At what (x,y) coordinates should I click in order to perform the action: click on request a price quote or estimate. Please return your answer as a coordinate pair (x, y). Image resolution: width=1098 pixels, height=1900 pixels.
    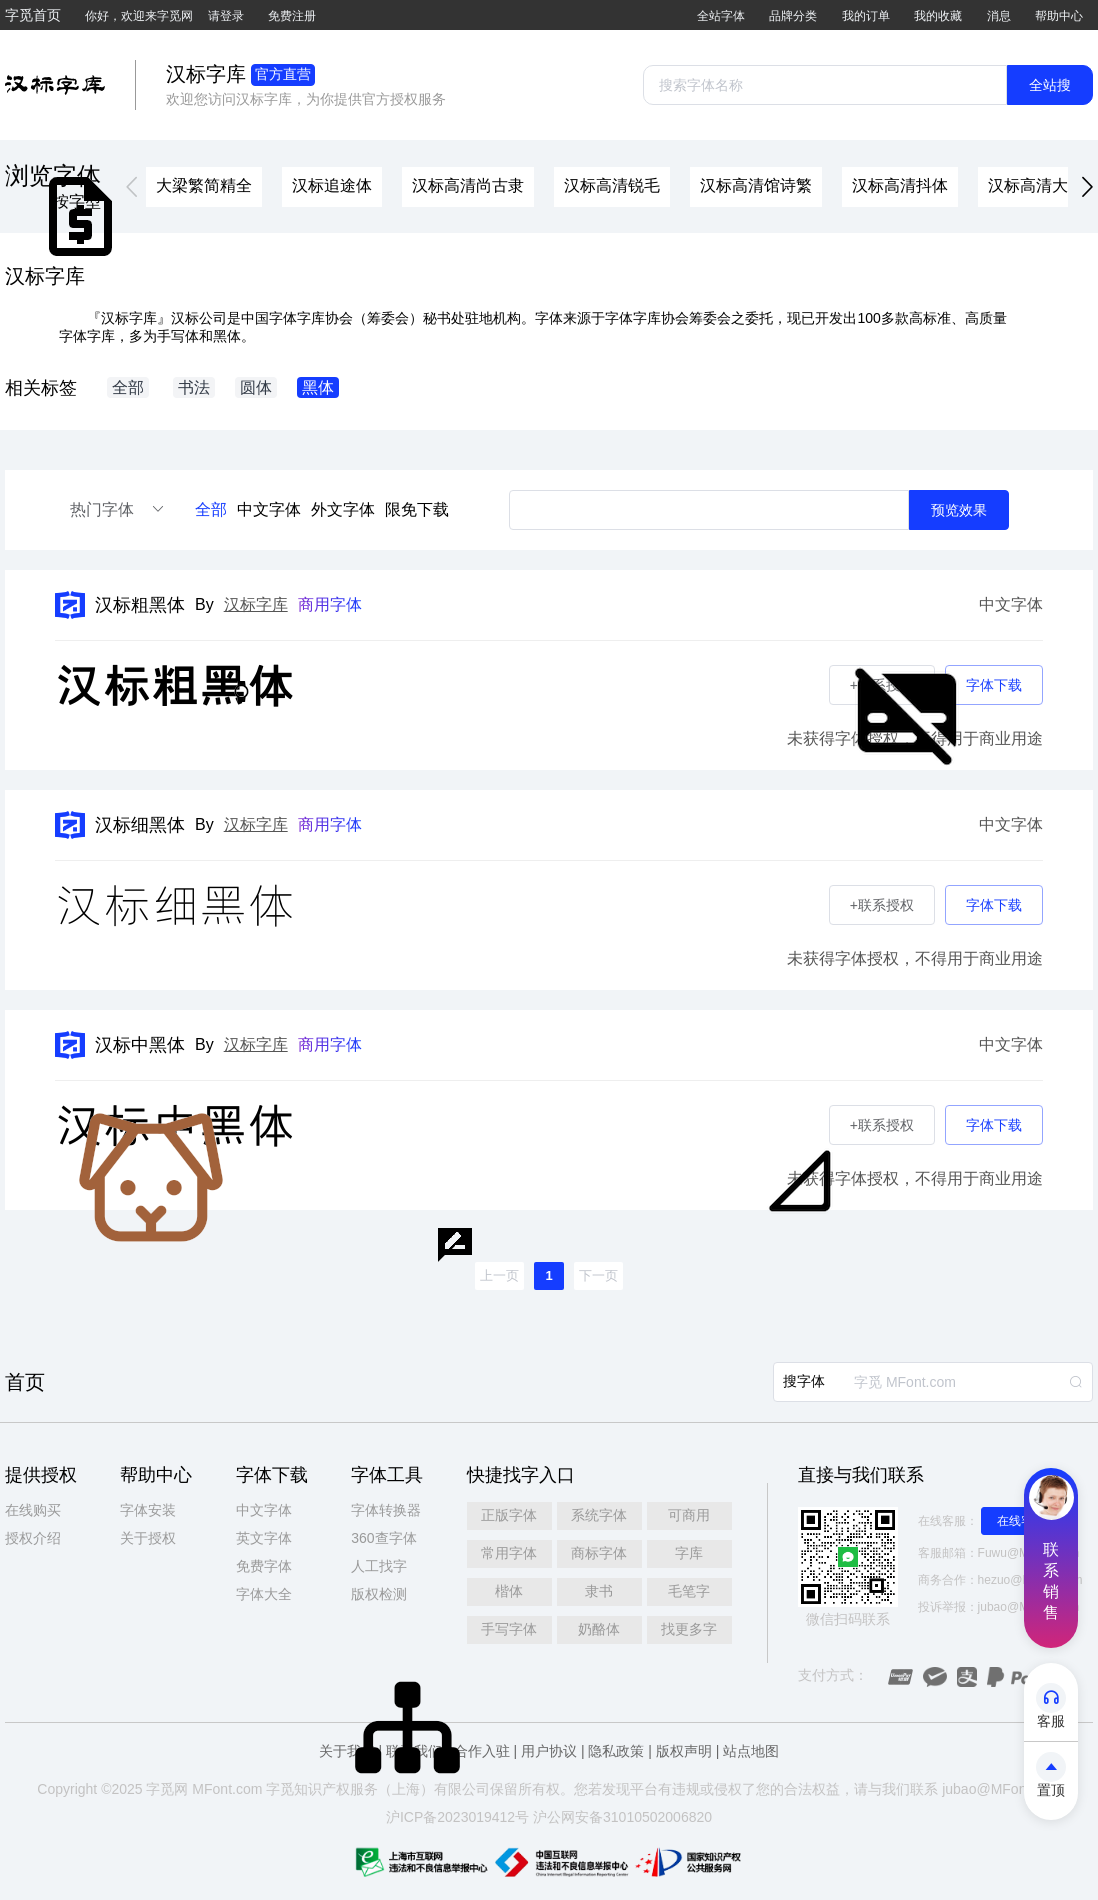
    Looking at the image, I should click on (80, 216).